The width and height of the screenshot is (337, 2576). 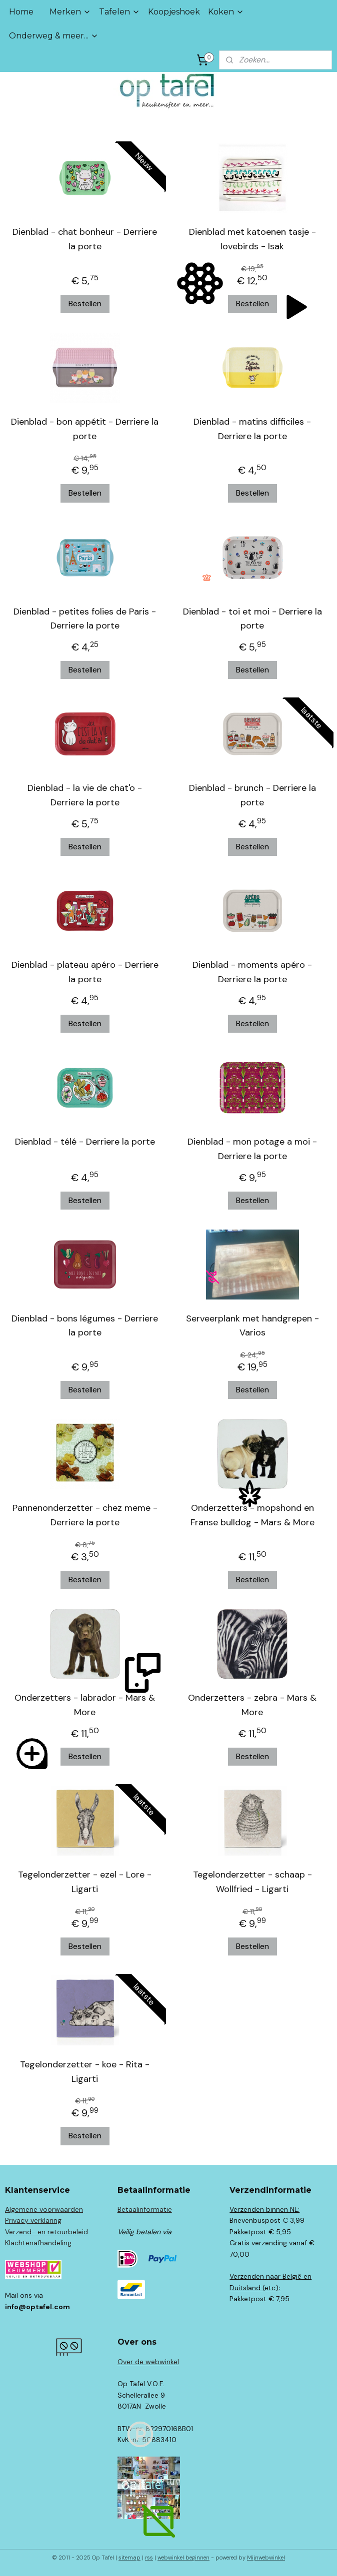 What do you see at coordinates (250, 1493) in the screenshot?
I see `indicates cannabis-related content or products` at bounding box center [250, 1493].